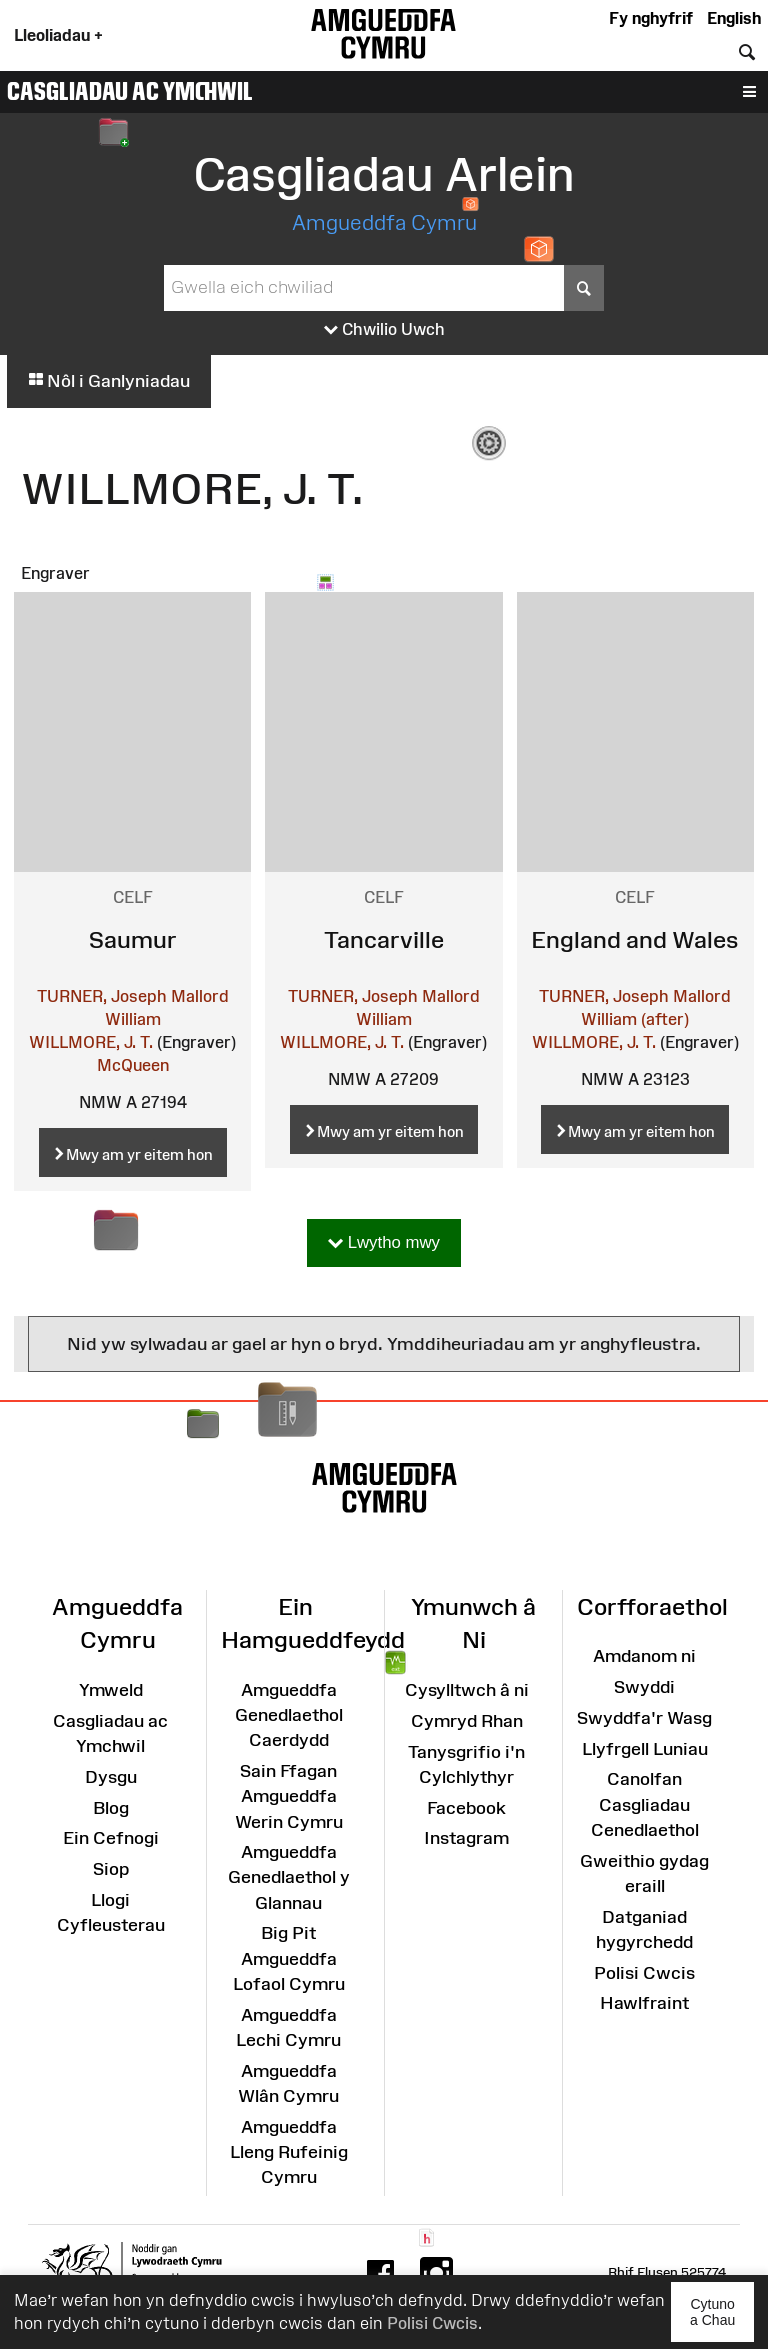 This screenshot has width=768, height=2349. I want to click on virtualbox extension pack file, so click(395, 1662).